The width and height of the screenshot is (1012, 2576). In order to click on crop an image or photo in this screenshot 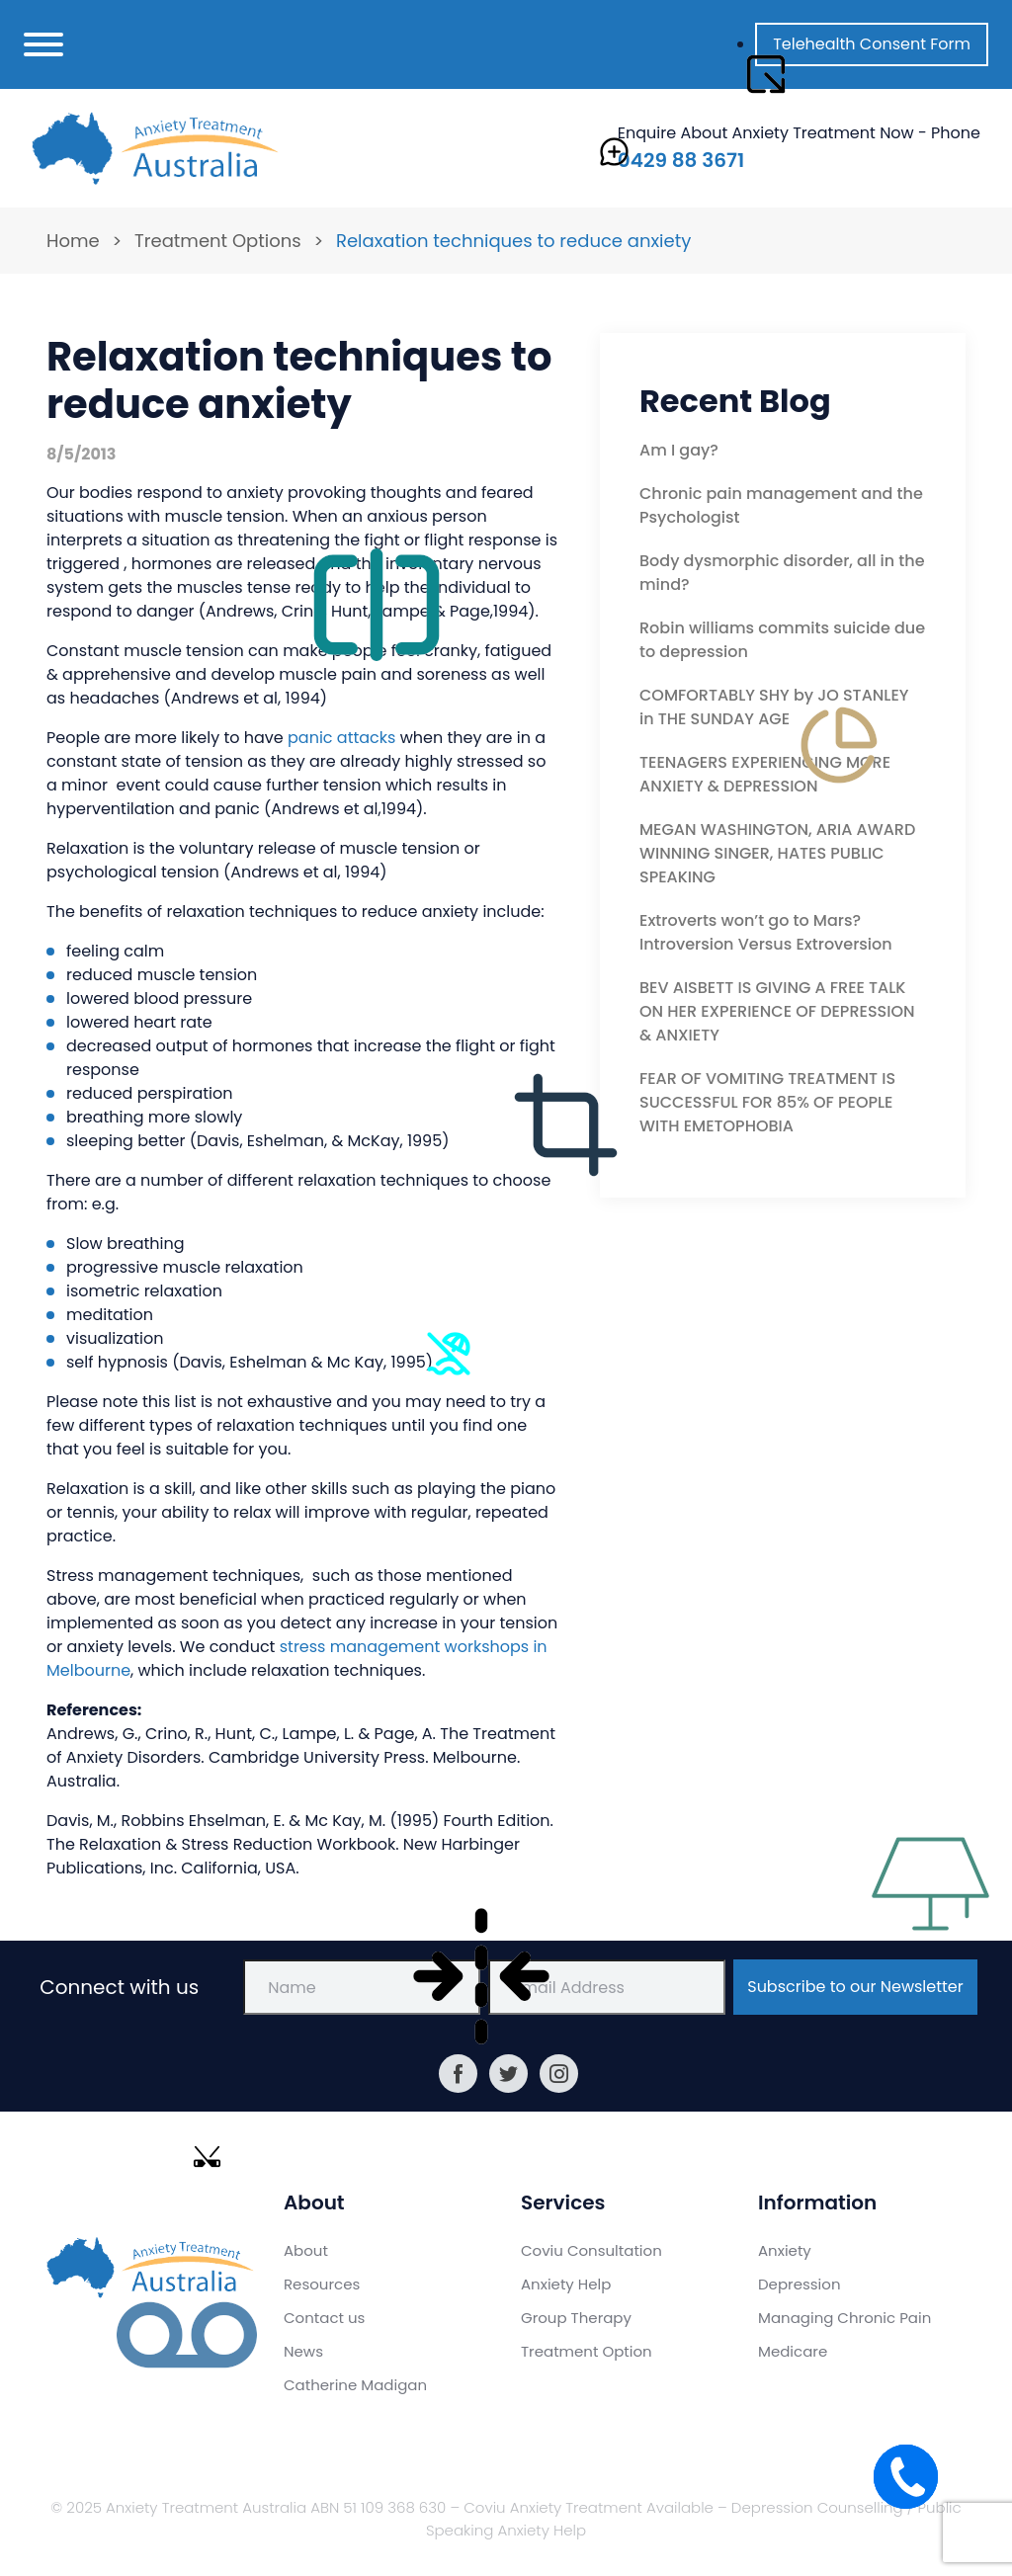, I will do `click(565, 1124)`.